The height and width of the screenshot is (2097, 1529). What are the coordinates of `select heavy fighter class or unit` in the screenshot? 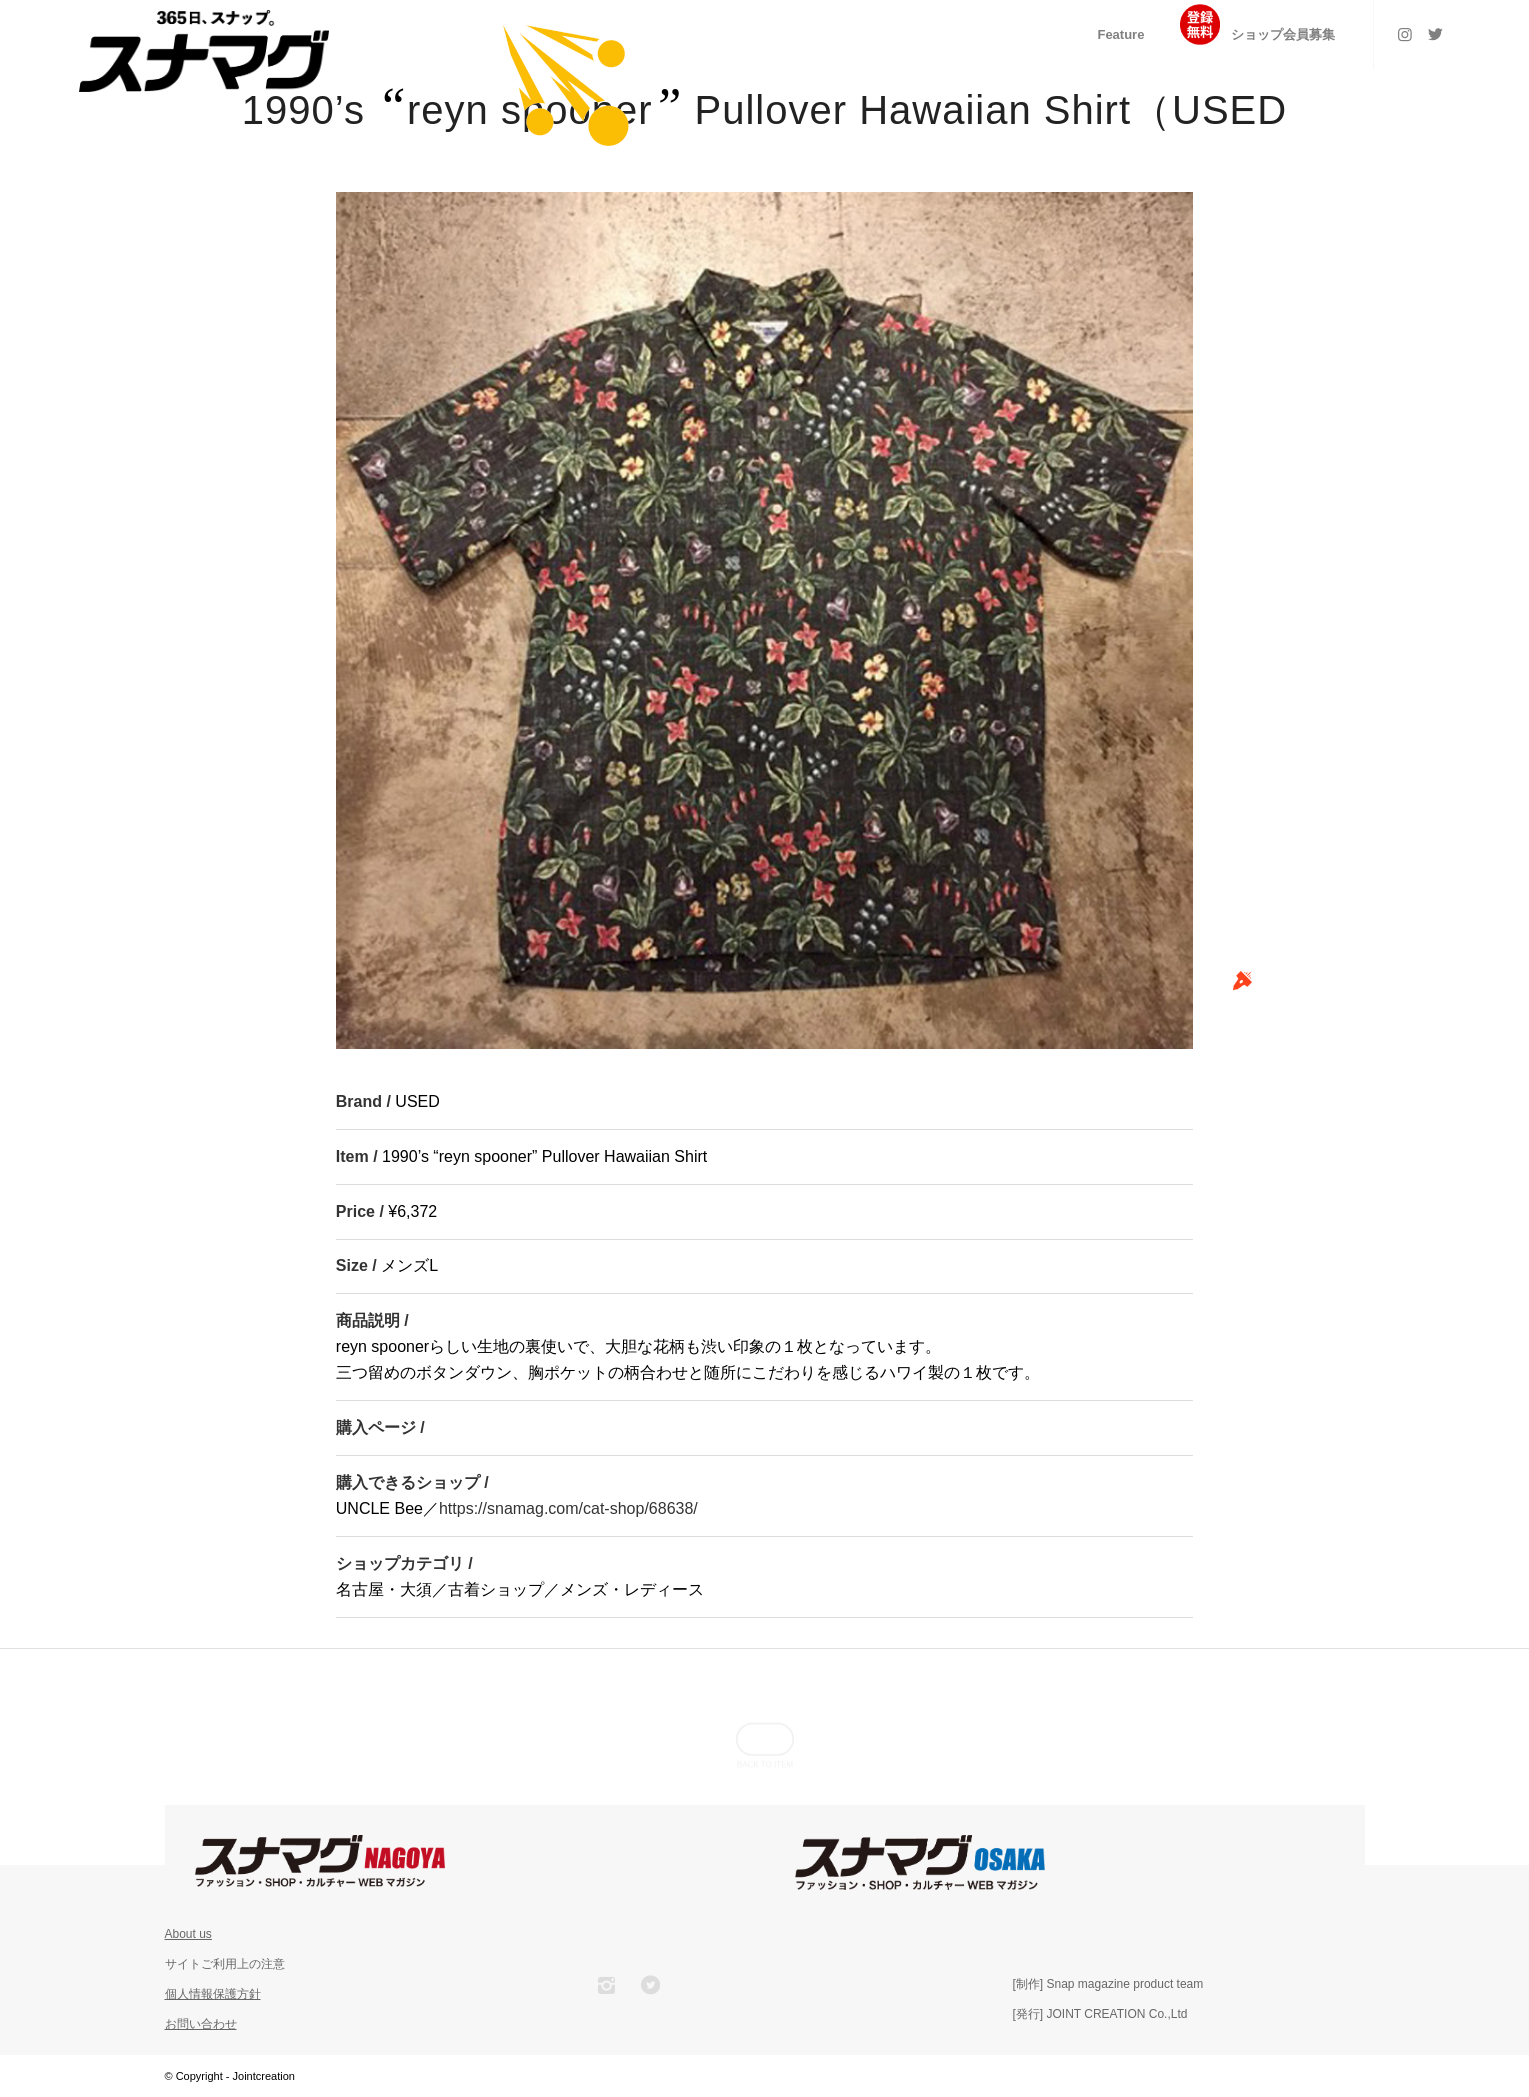 It's located at (1242, 980).